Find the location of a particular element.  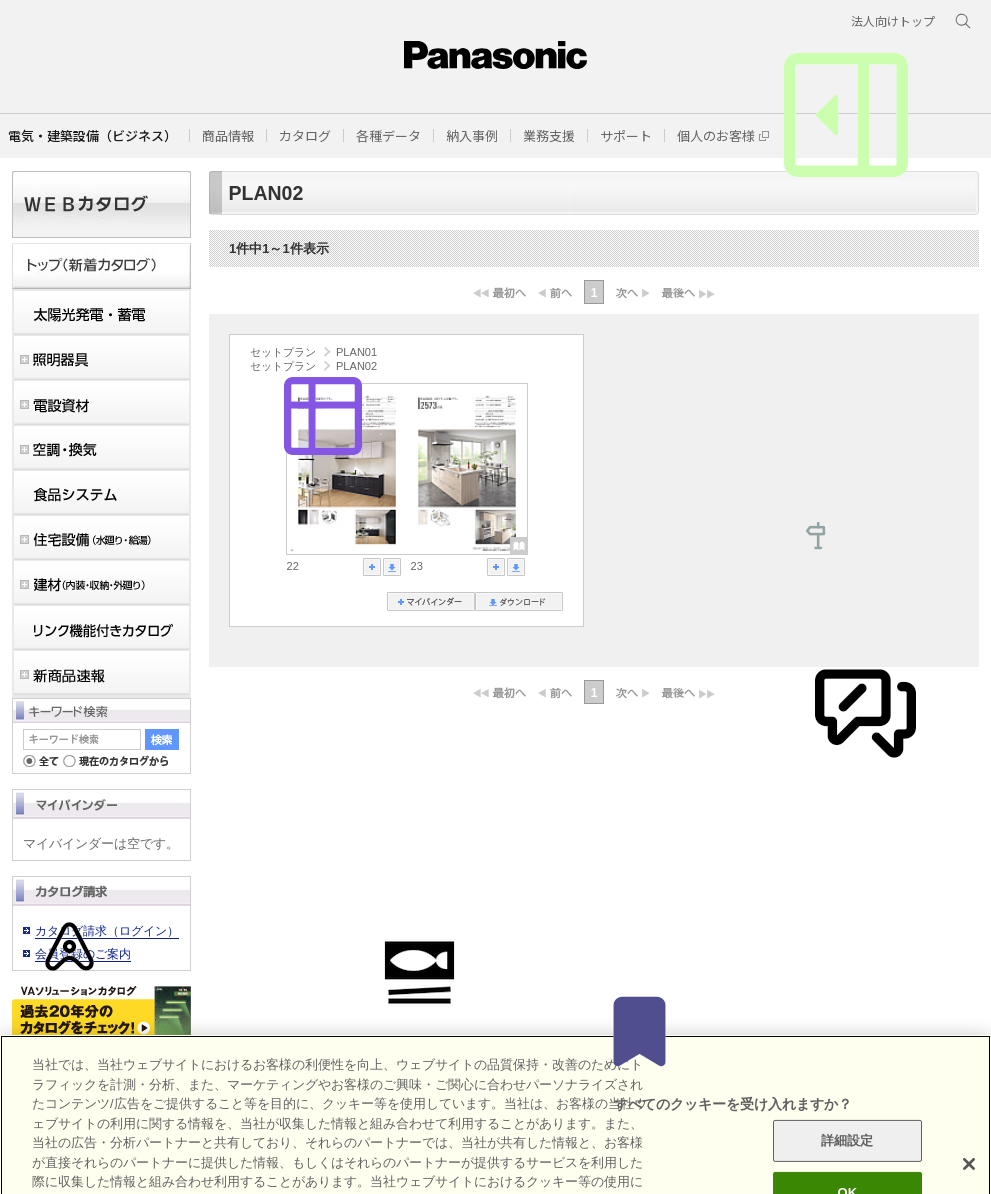

indicates a duplicate discussion thread is located at coordinates (865, 713).